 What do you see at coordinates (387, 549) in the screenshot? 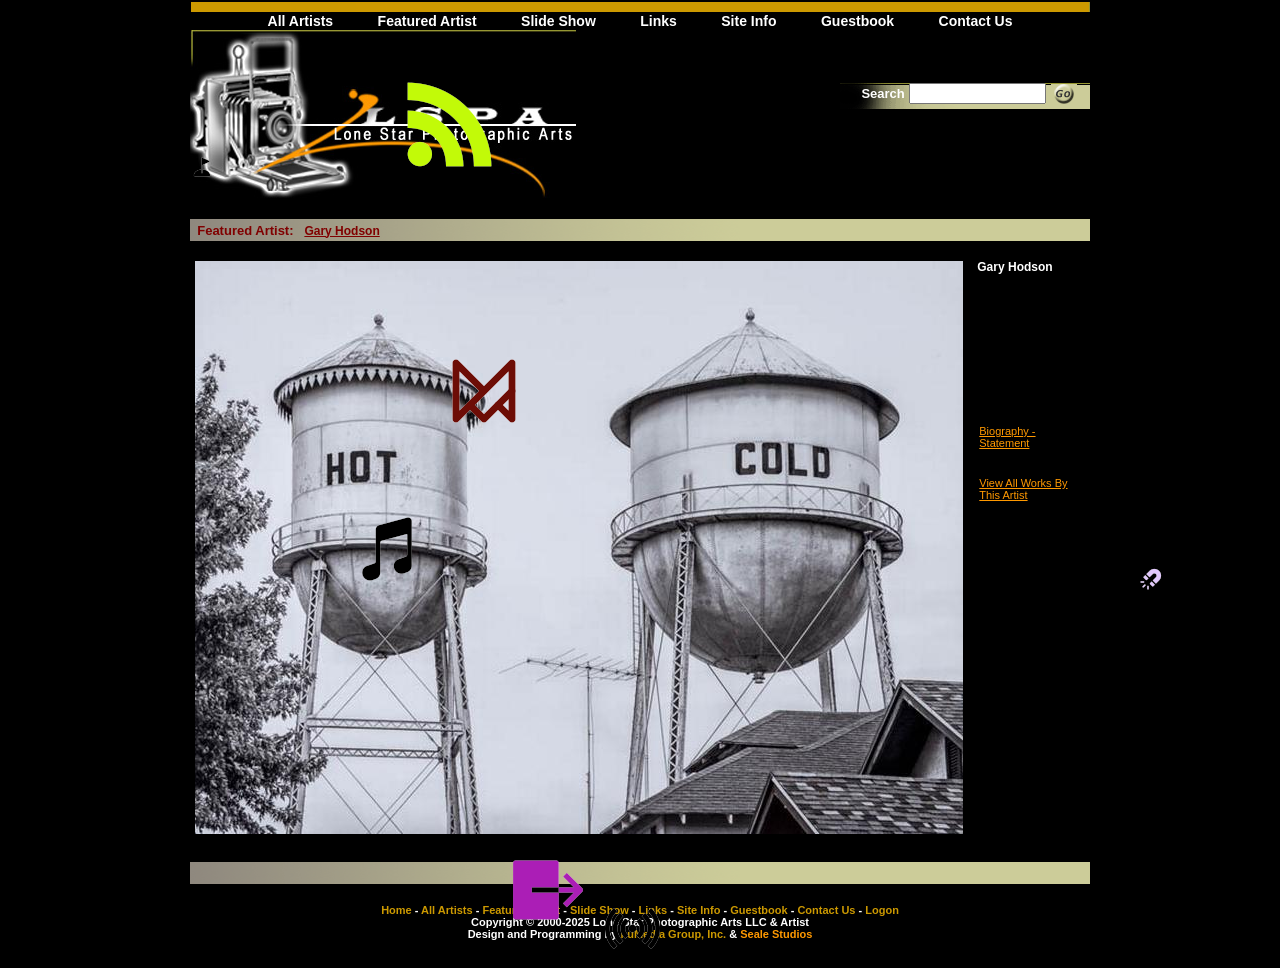
I see `open music player or library` at bounding box center [387, 549].